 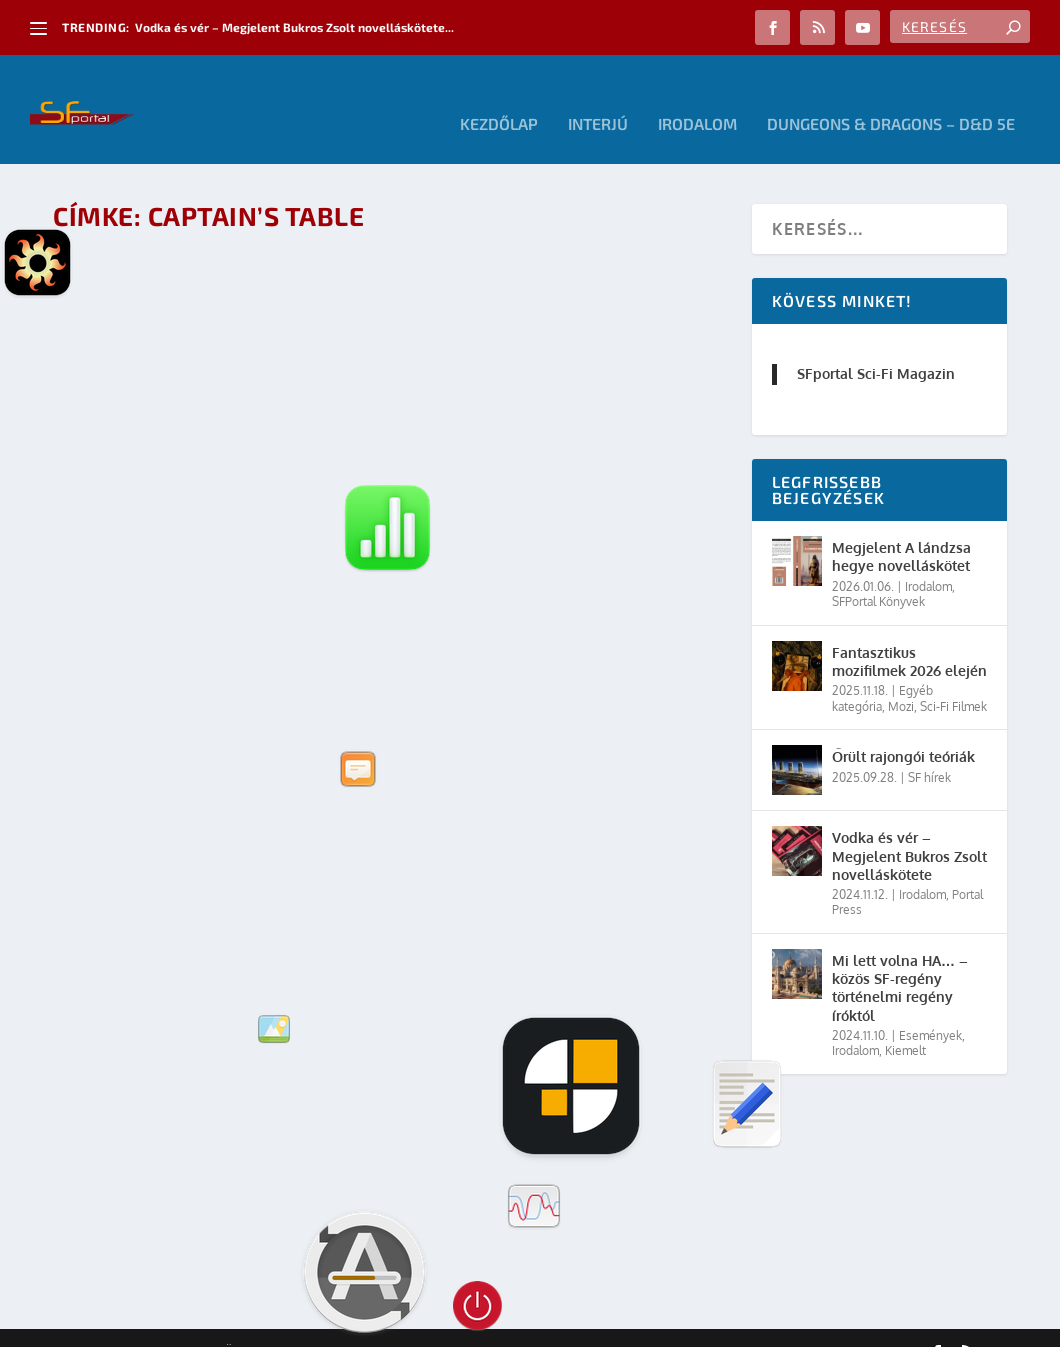 I want to click on open power statistics application, so click(x=534, y=1206).